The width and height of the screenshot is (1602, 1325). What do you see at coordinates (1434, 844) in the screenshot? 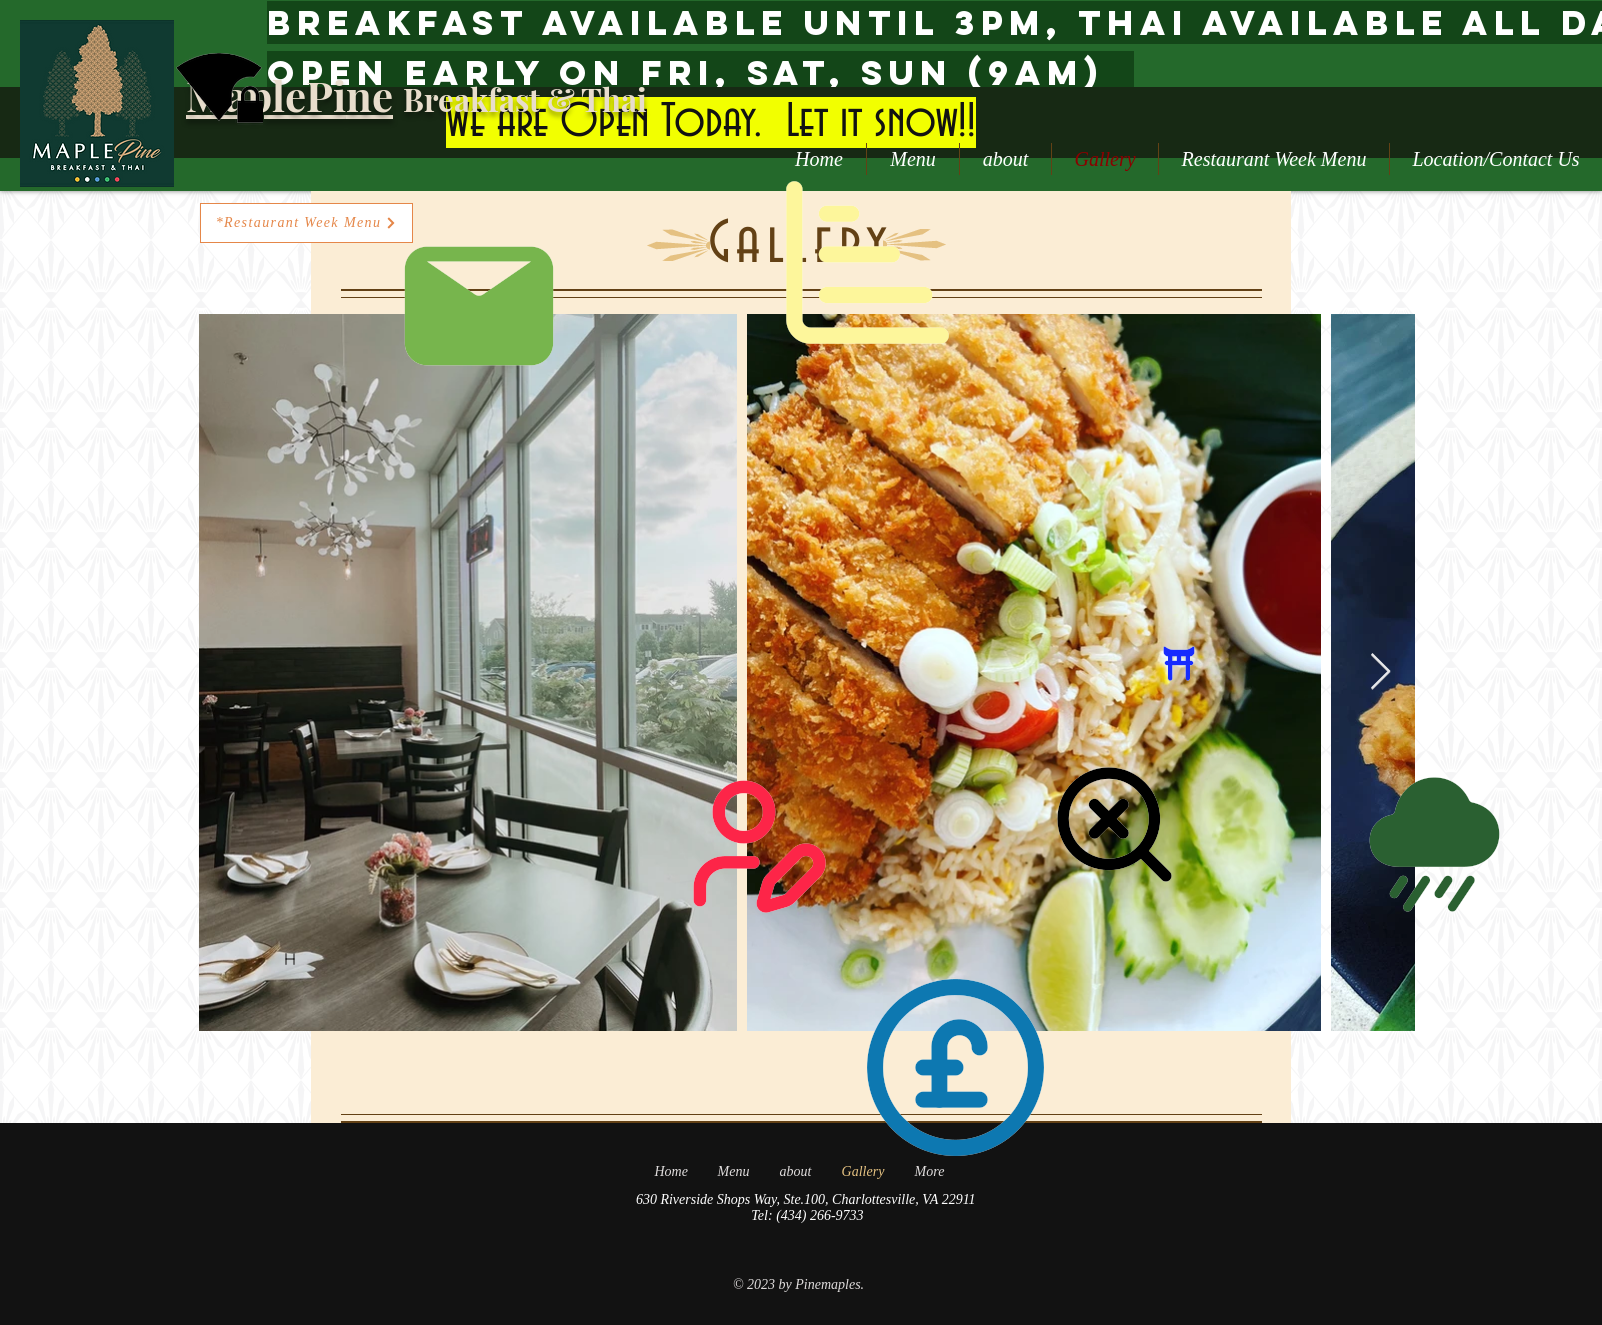
I see `indicates rainy weather conditions` at bounding box center [1434, 844].